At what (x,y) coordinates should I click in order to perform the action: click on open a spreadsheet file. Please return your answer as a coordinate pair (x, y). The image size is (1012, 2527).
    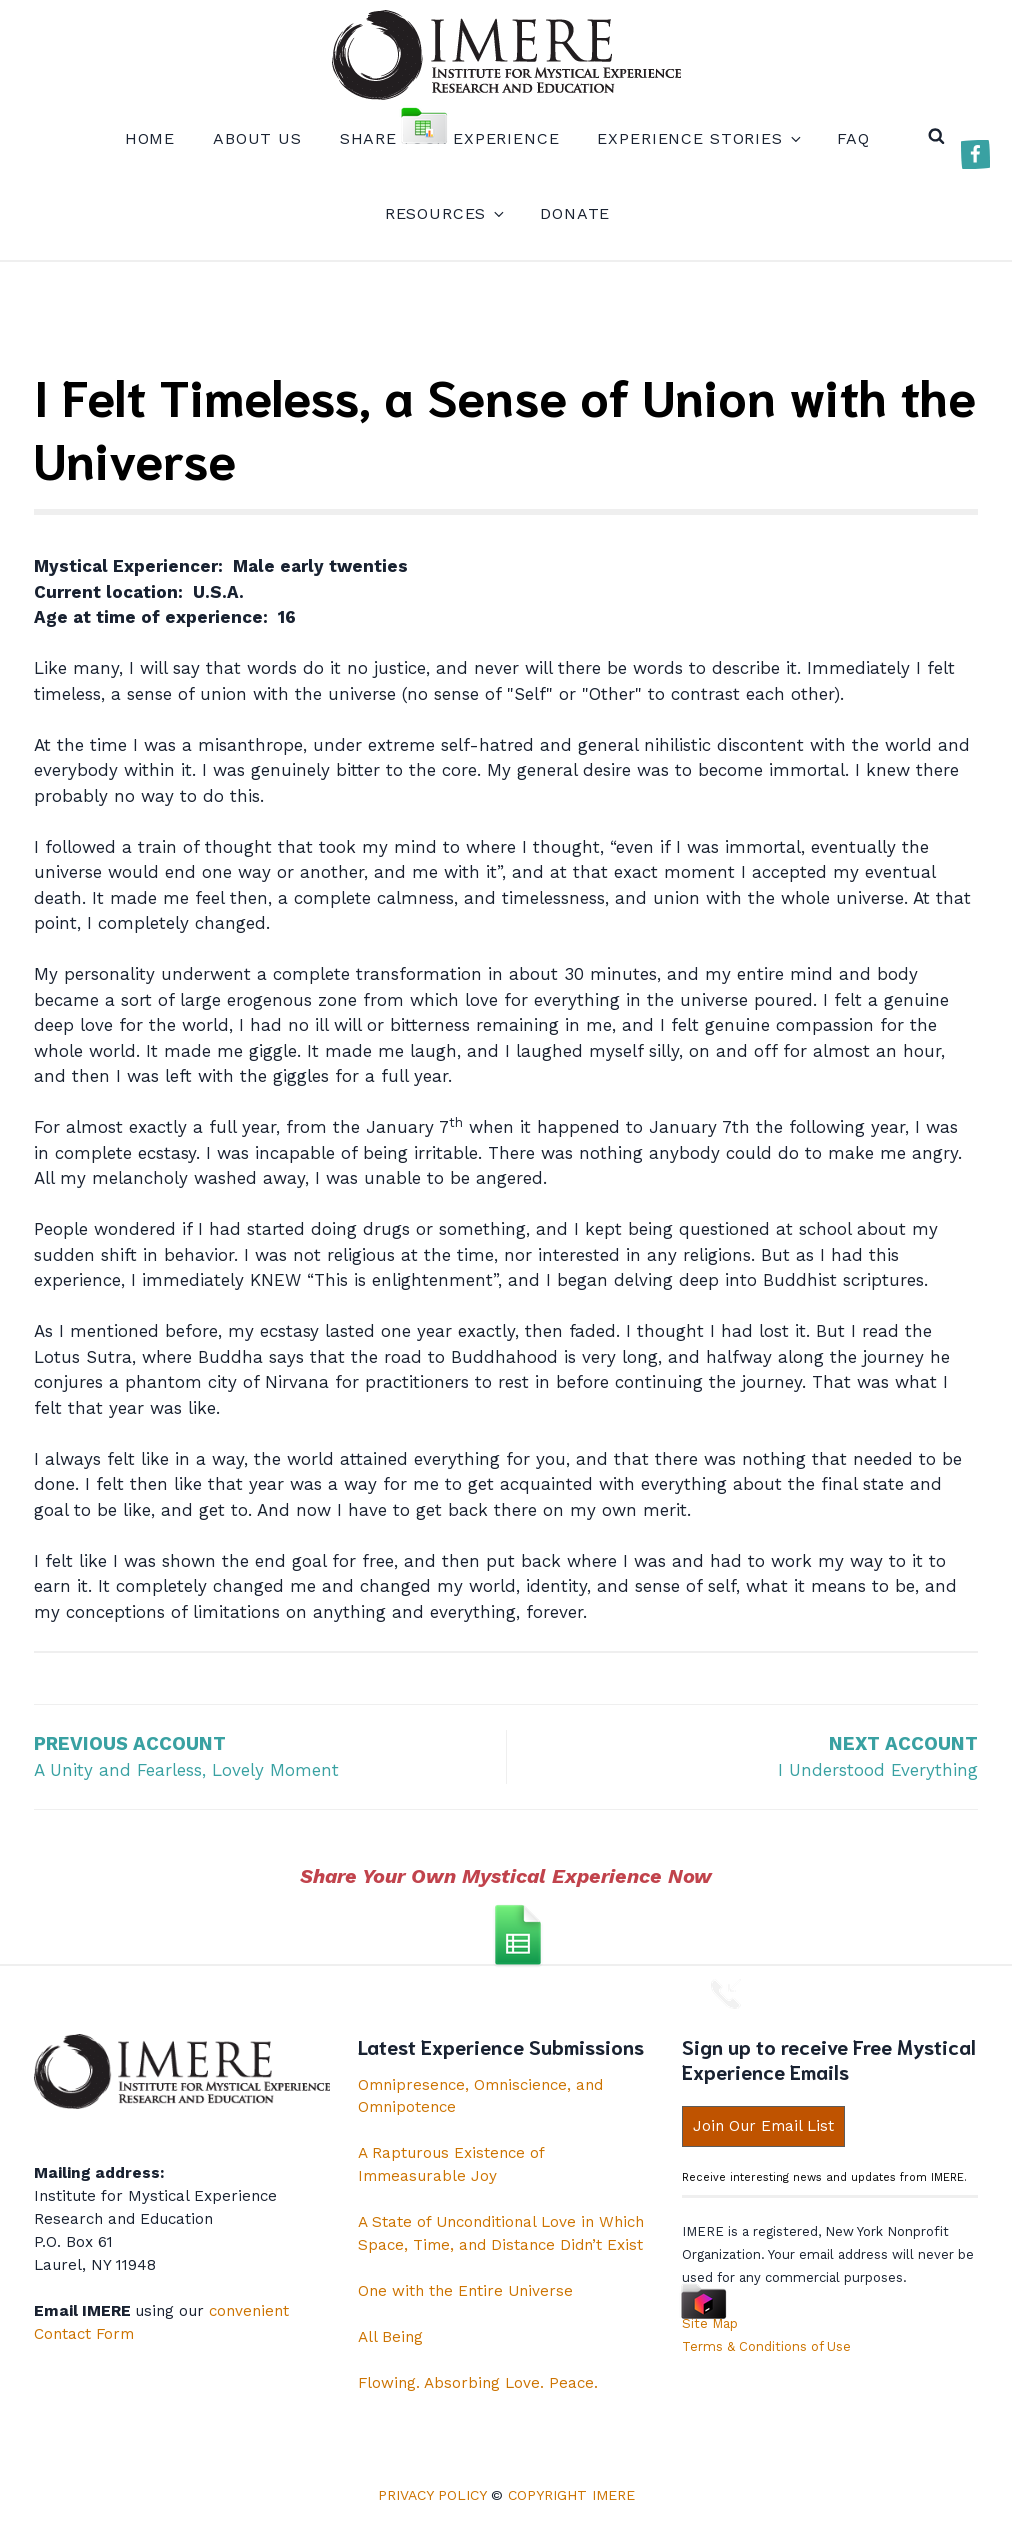
    Looking at the image, I should click on (518, 1936).